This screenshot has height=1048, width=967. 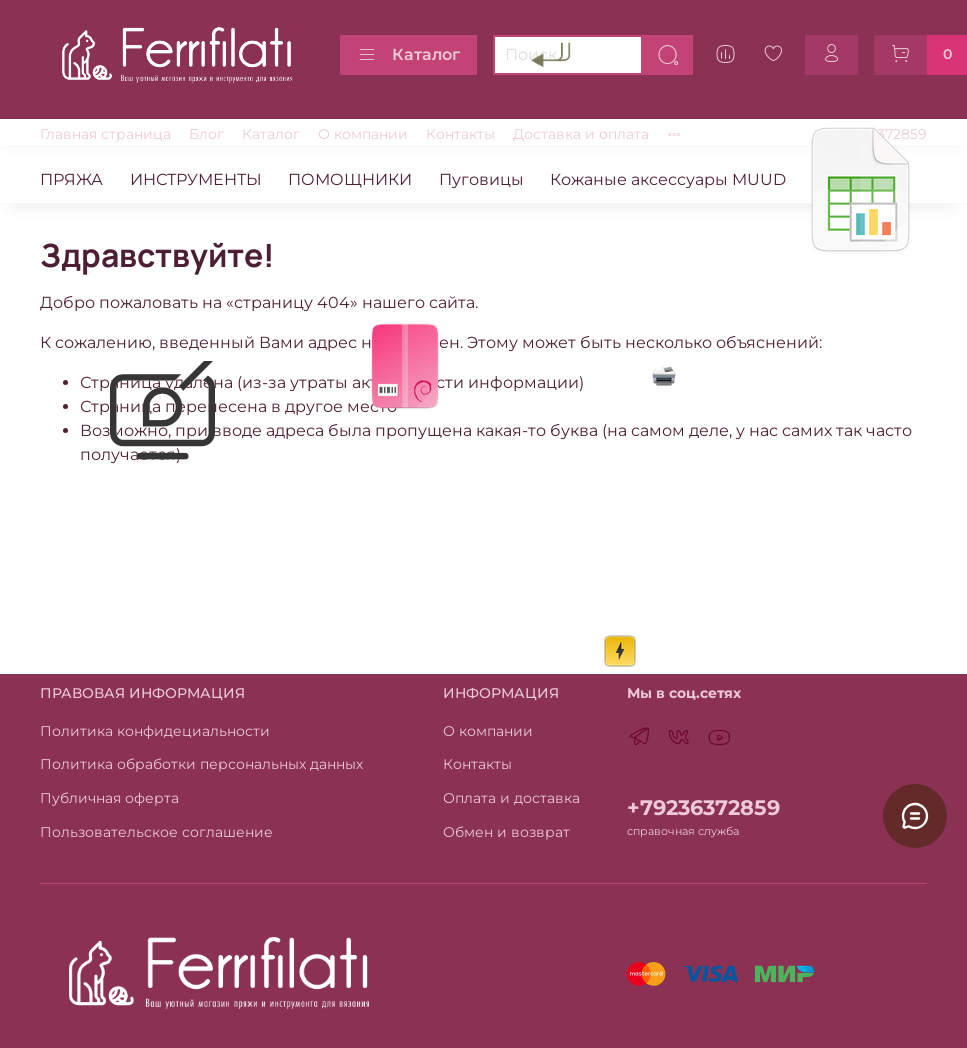 I want to click on a debian software package file ready for installation, so click(x=405, y=366).